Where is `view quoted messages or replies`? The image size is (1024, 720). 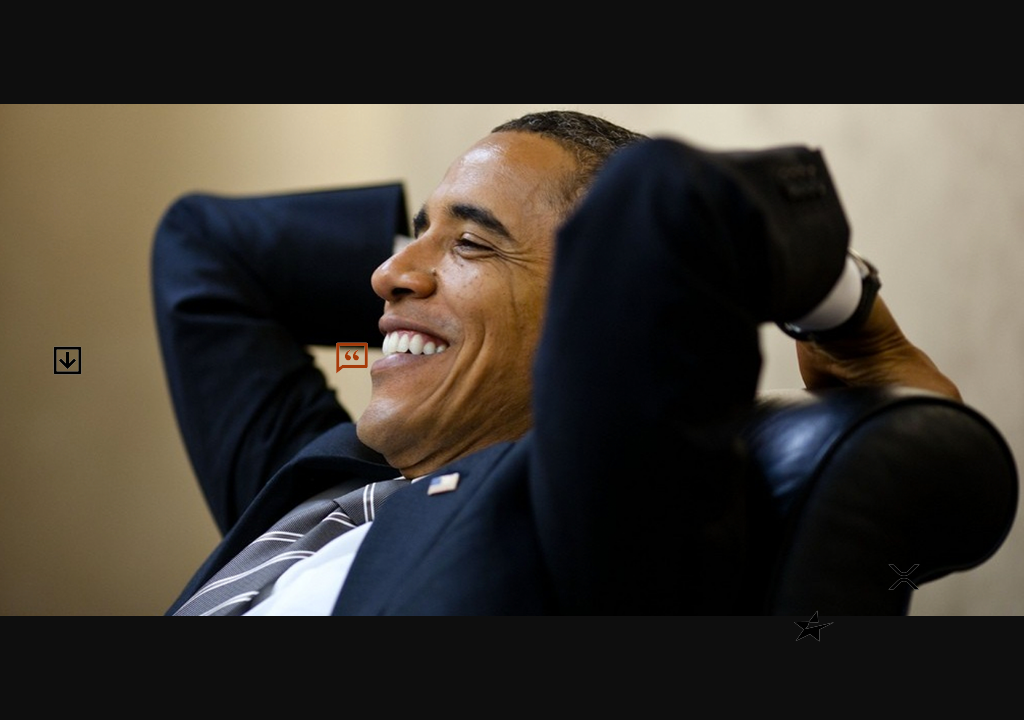 view quoted messages or replies is located at coordinates (352, 357).